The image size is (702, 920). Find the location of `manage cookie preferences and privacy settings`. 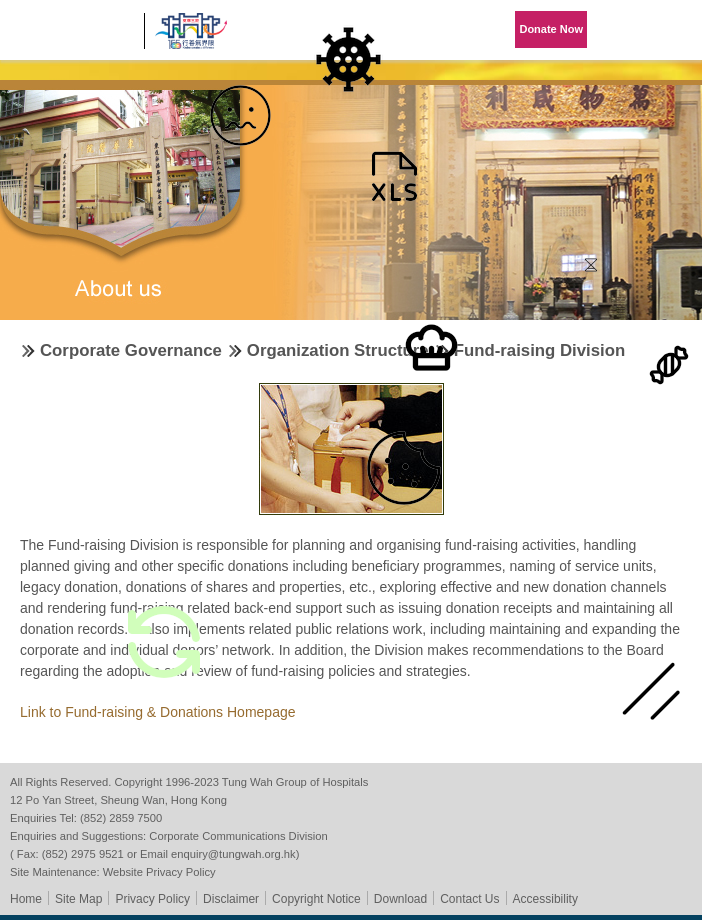

manage cookie preferences and privacy settings is located at coordinates (404, 468).